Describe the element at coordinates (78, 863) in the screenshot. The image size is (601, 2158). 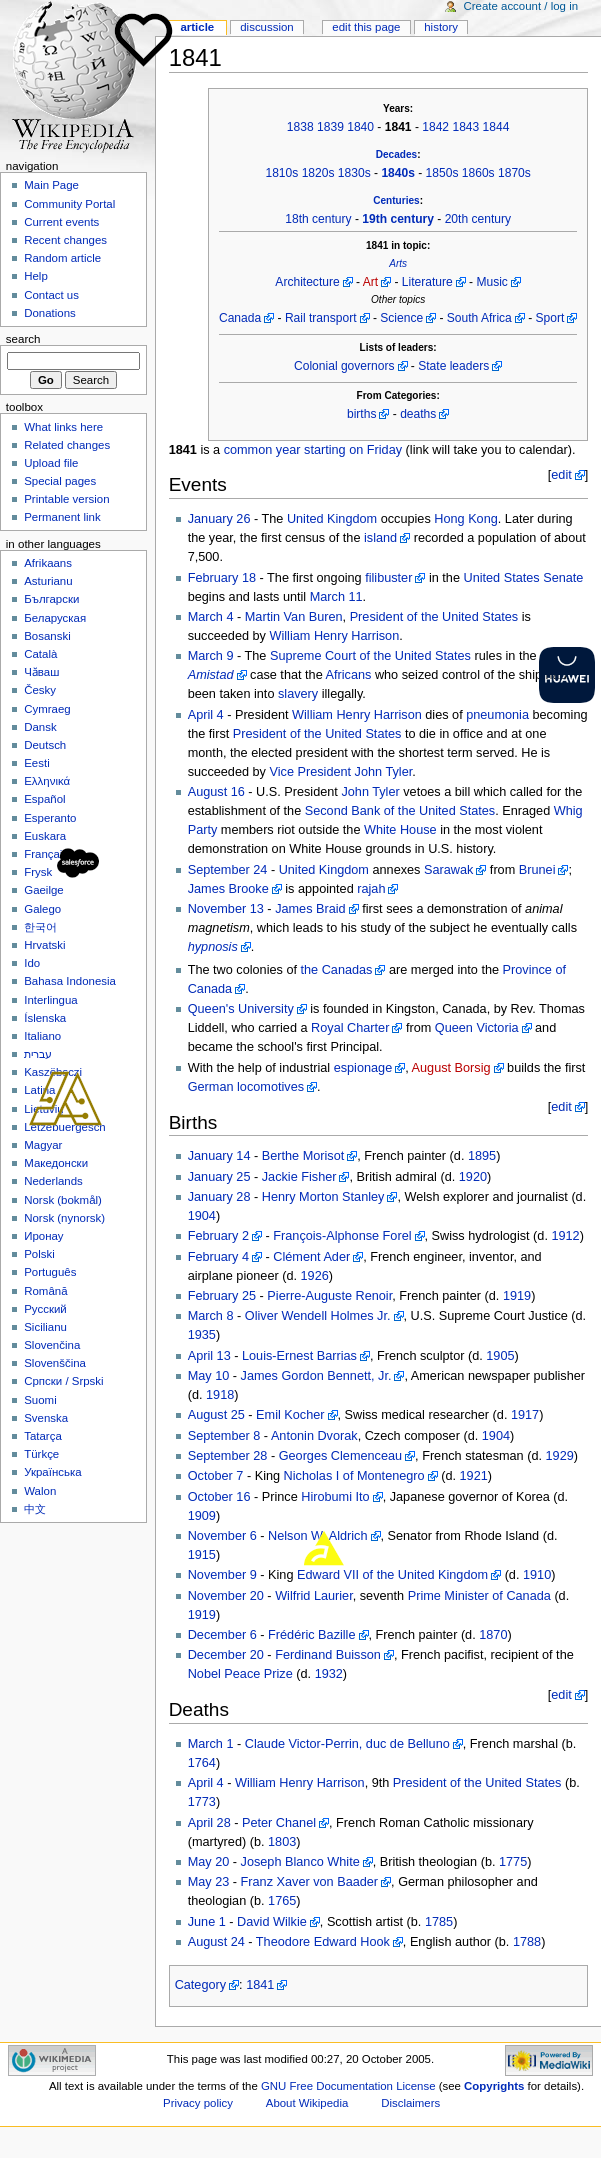
I see `open salesforce CRM application` at that location.